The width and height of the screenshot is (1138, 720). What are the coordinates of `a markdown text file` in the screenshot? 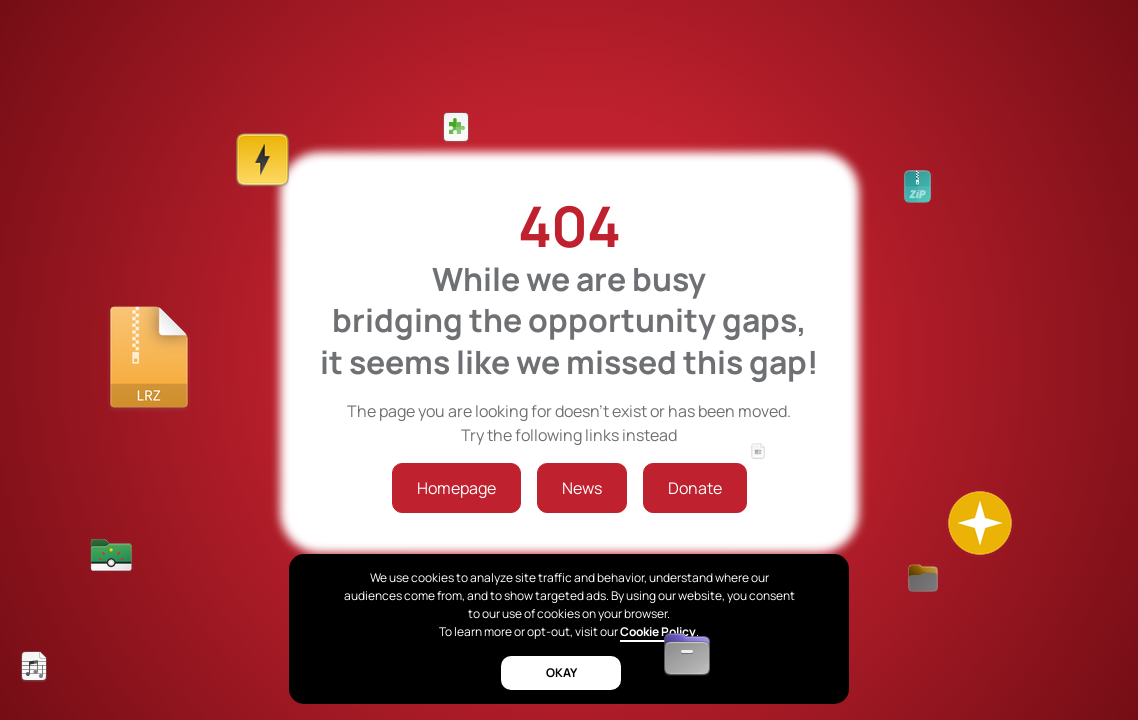 It's located at (758, 451).